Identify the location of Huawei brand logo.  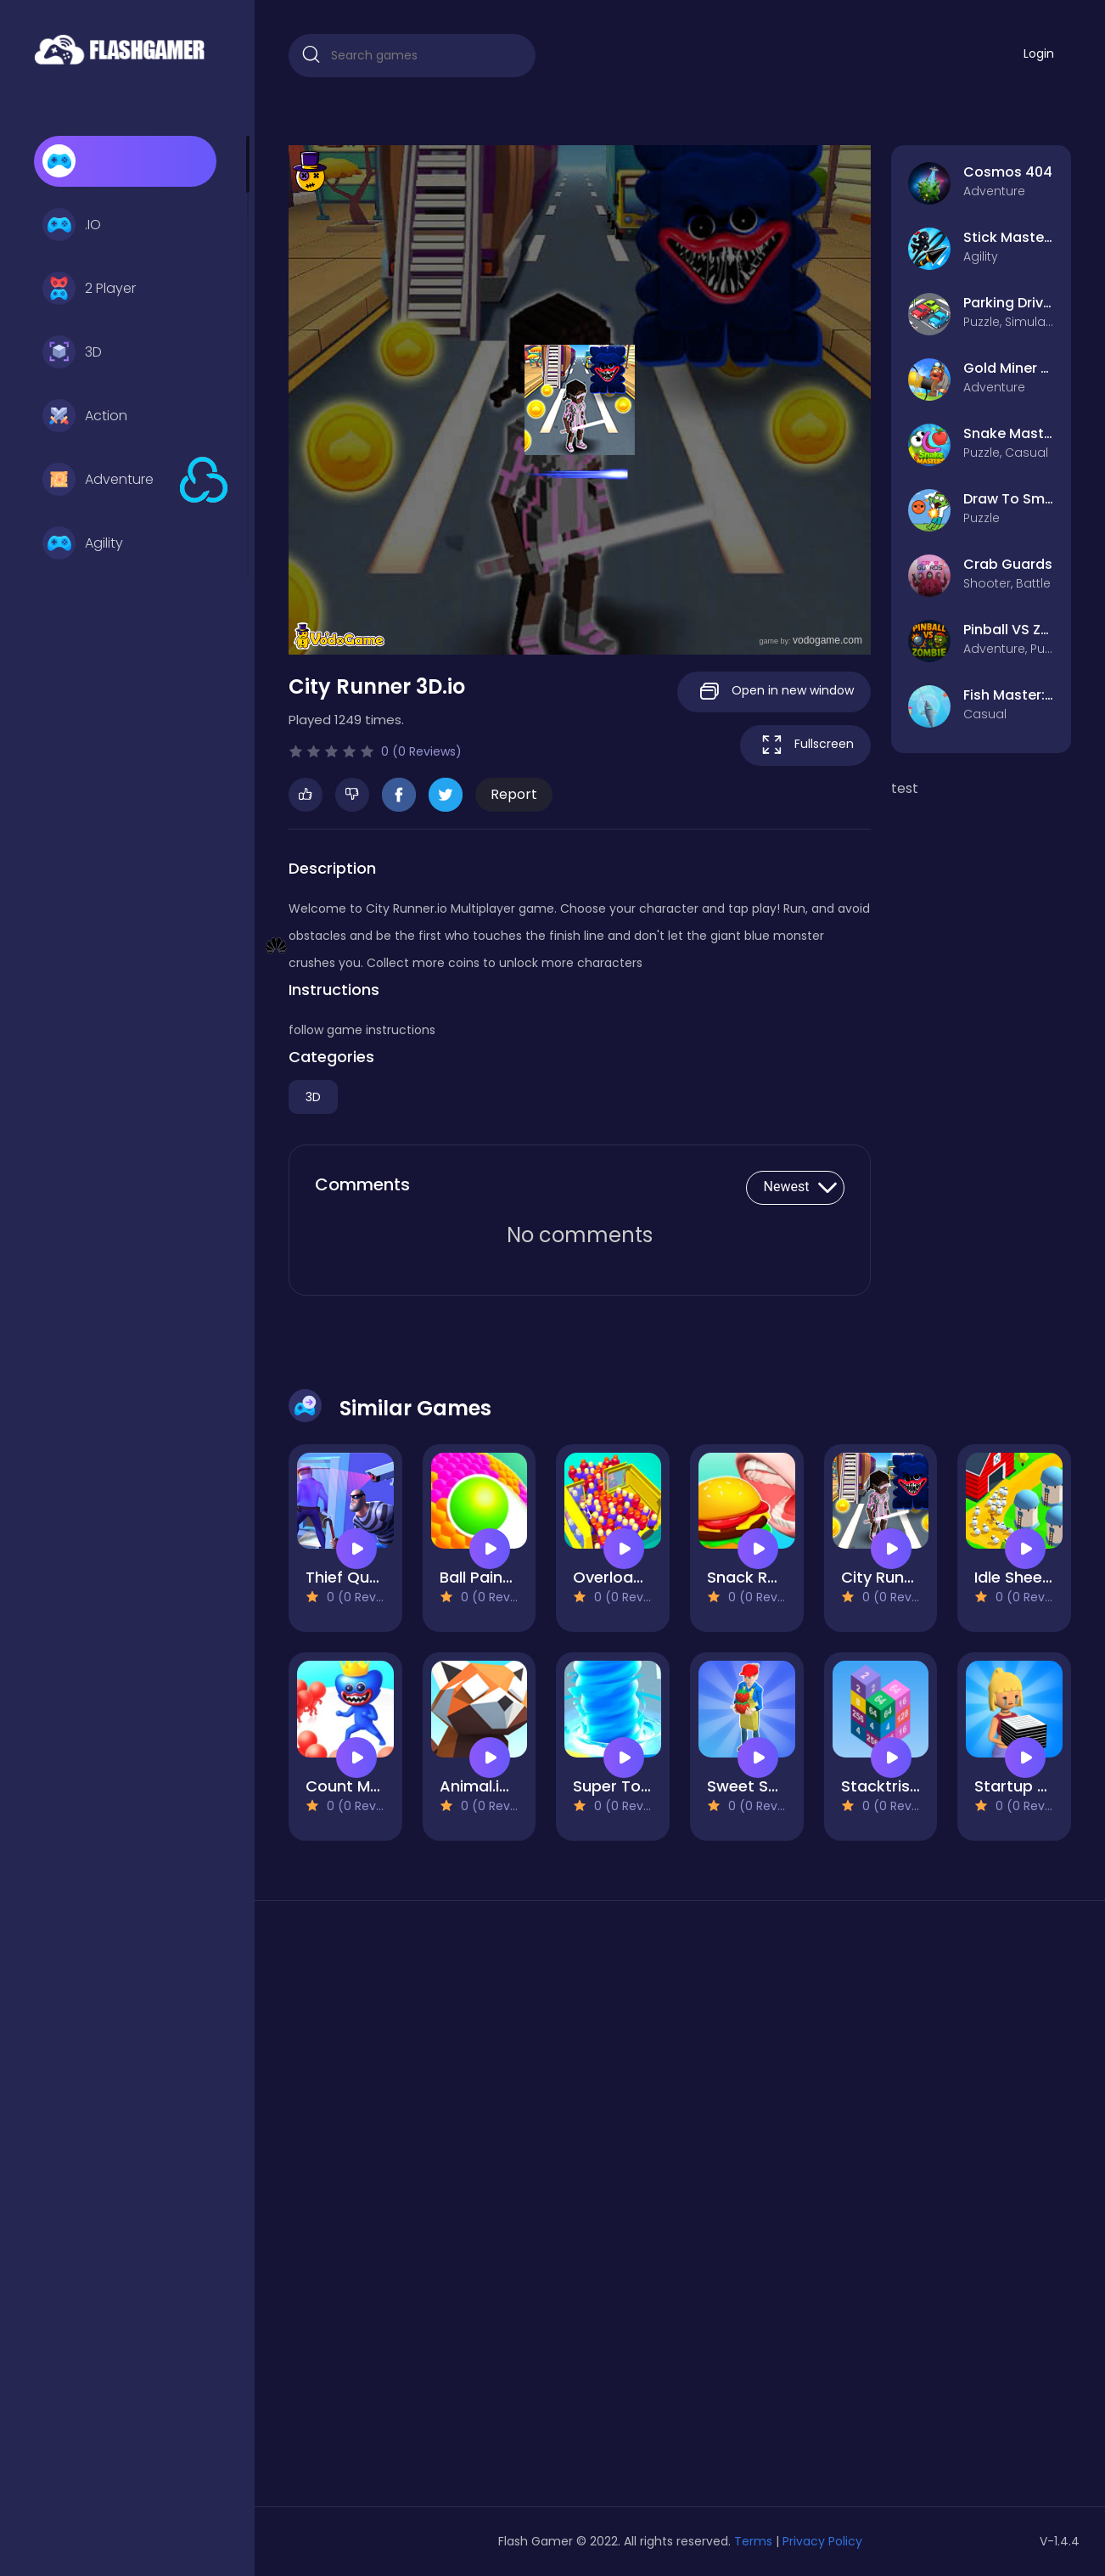
(276, 945).